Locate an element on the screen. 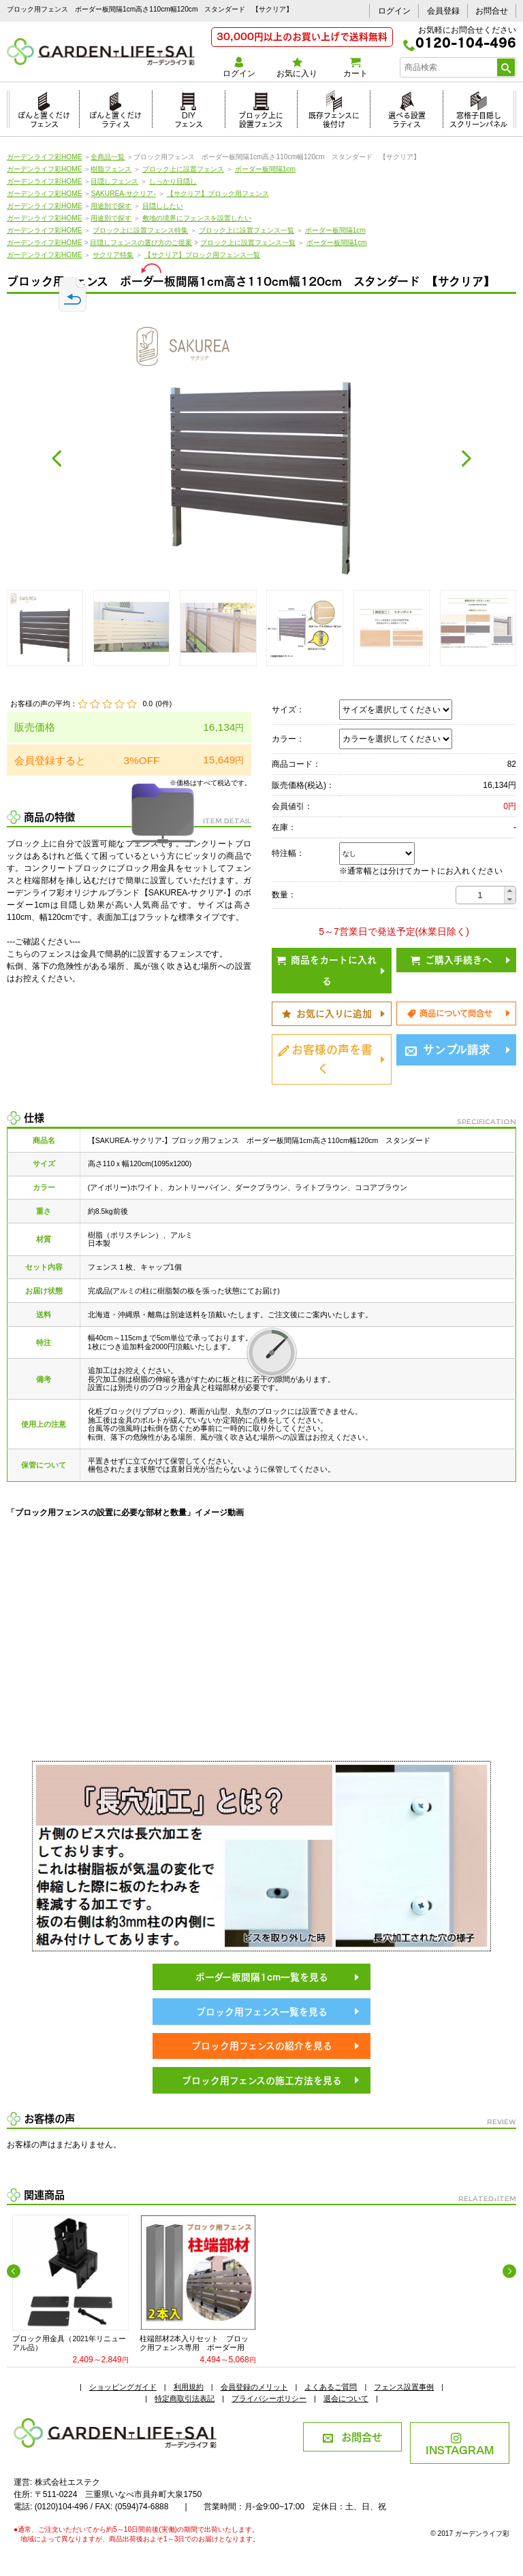  open sysprof system profiler application is located at coordinates (272, 1353).